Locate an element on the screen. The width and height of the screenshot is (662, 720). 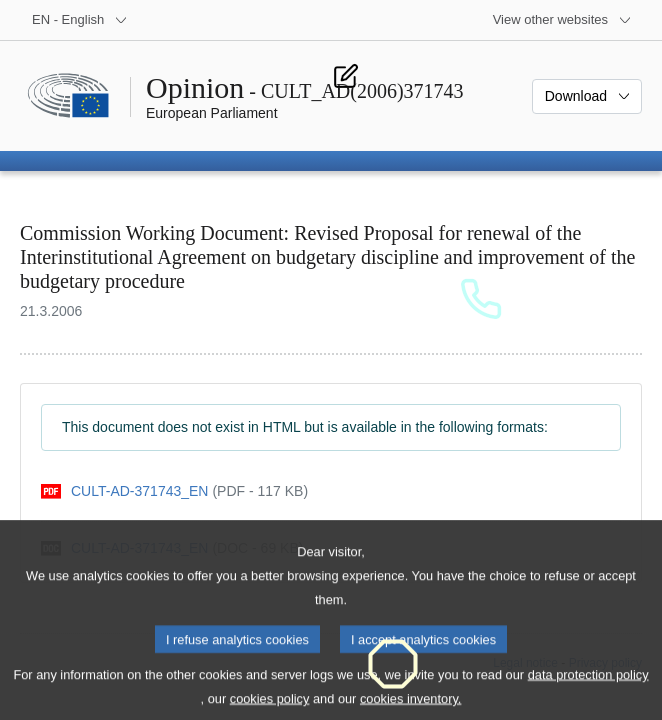
edit or modify content is located at coordinates (346, 76).